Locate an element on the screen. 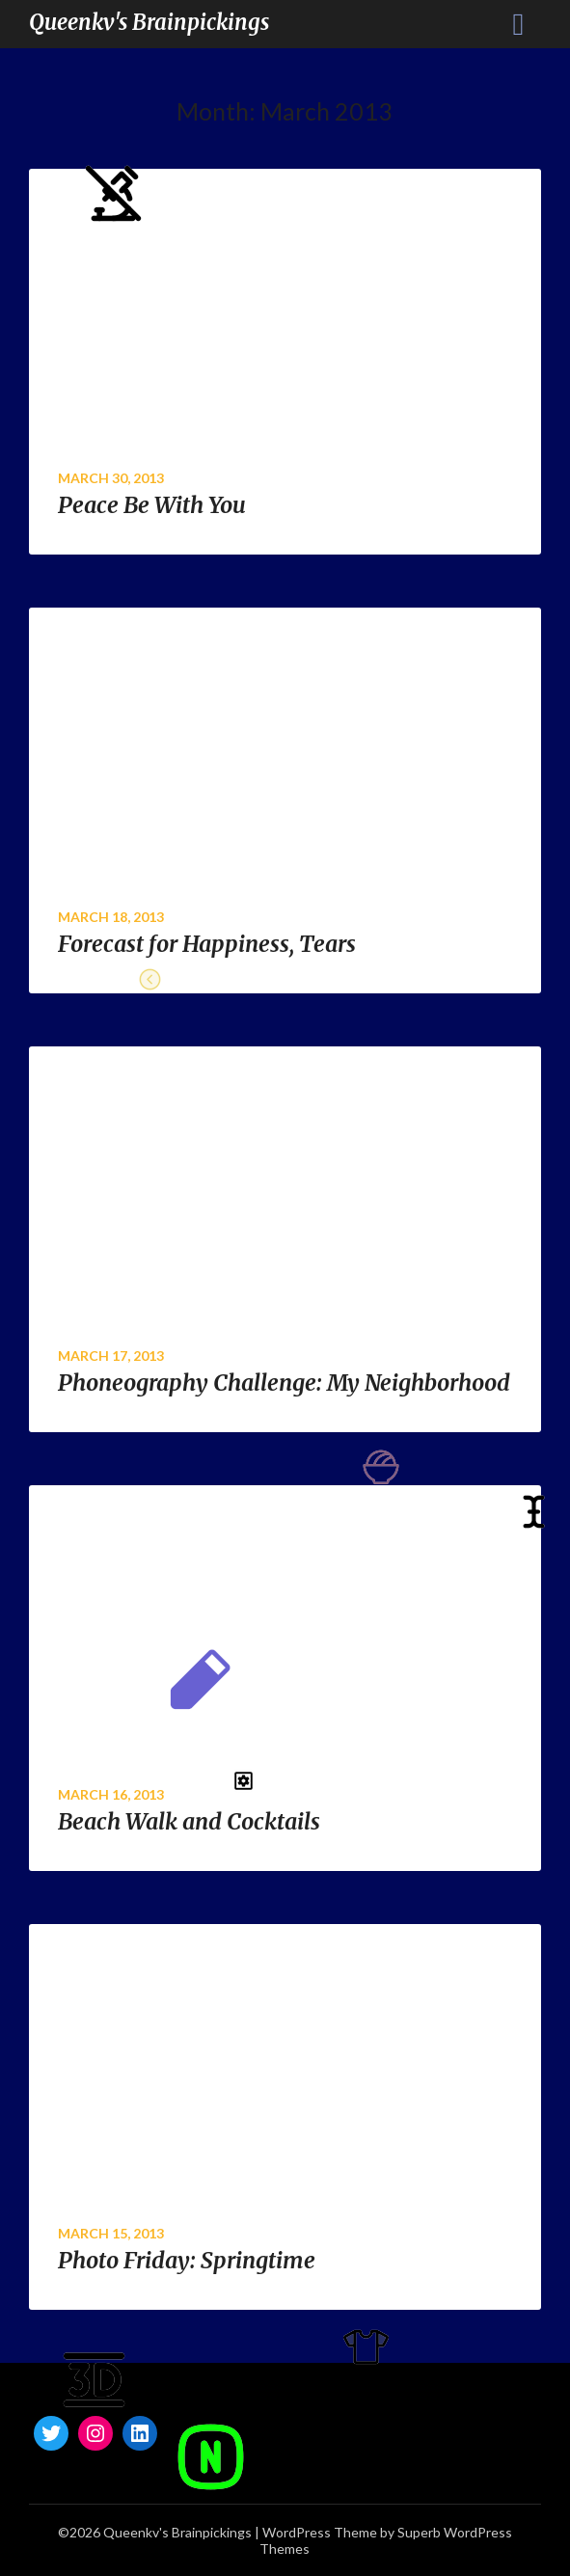 The width and height of the screenshot is (570, 2576). indicates an item starting with the letter "n" is located at coordinates (210, 2456).